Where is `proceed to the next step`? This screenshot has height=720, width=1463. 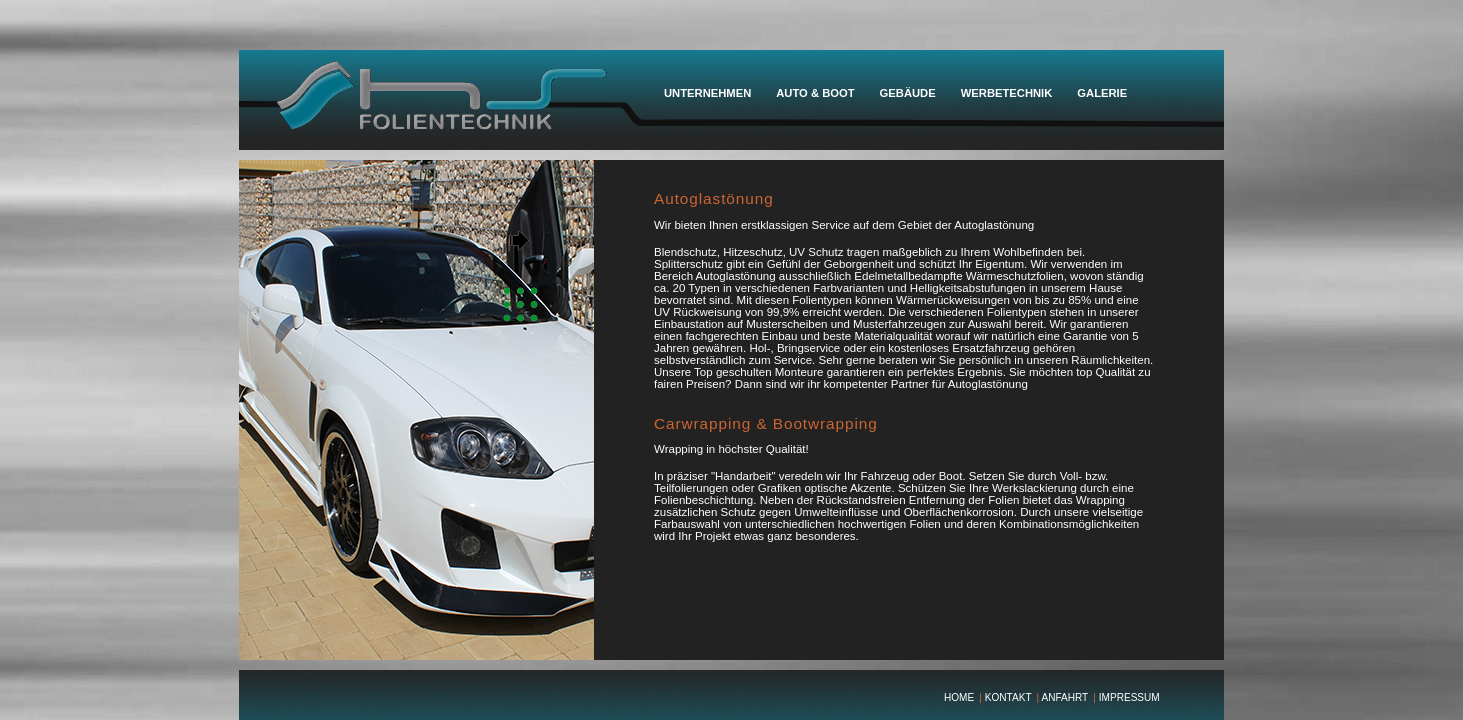 proceed to the next step is located at coordinates (518, 240).